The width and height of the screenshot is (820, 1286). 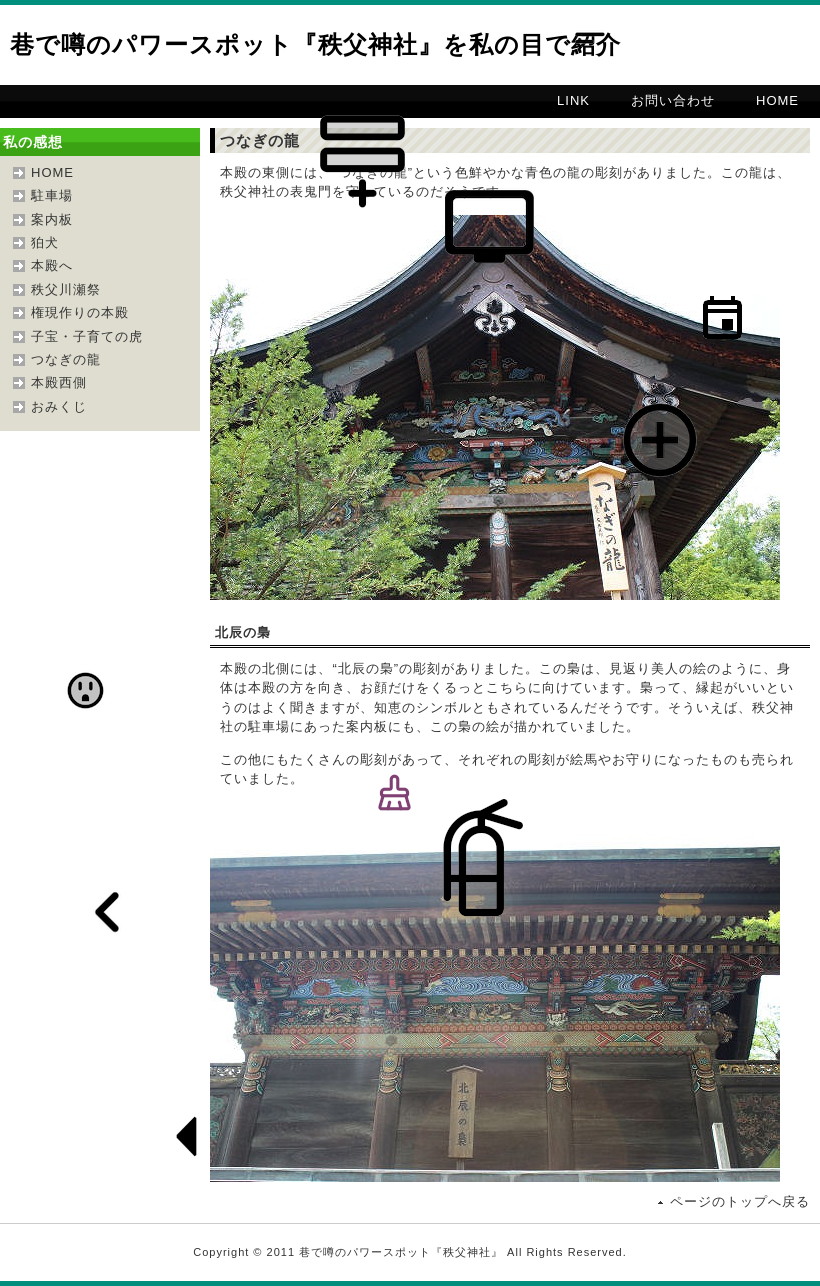 I want to click on navigate to the previous item or page, so click(x=186, y=1136).